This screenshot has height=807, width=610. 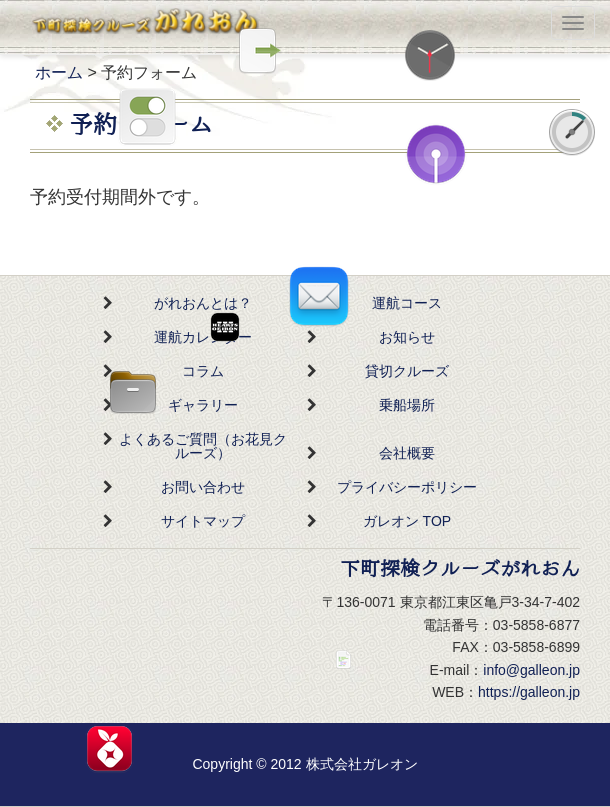 What do you see at coordinates (147, 116) in the screenshot?
I see `open unity tweak tool settings` at bounding box center [147, 116].